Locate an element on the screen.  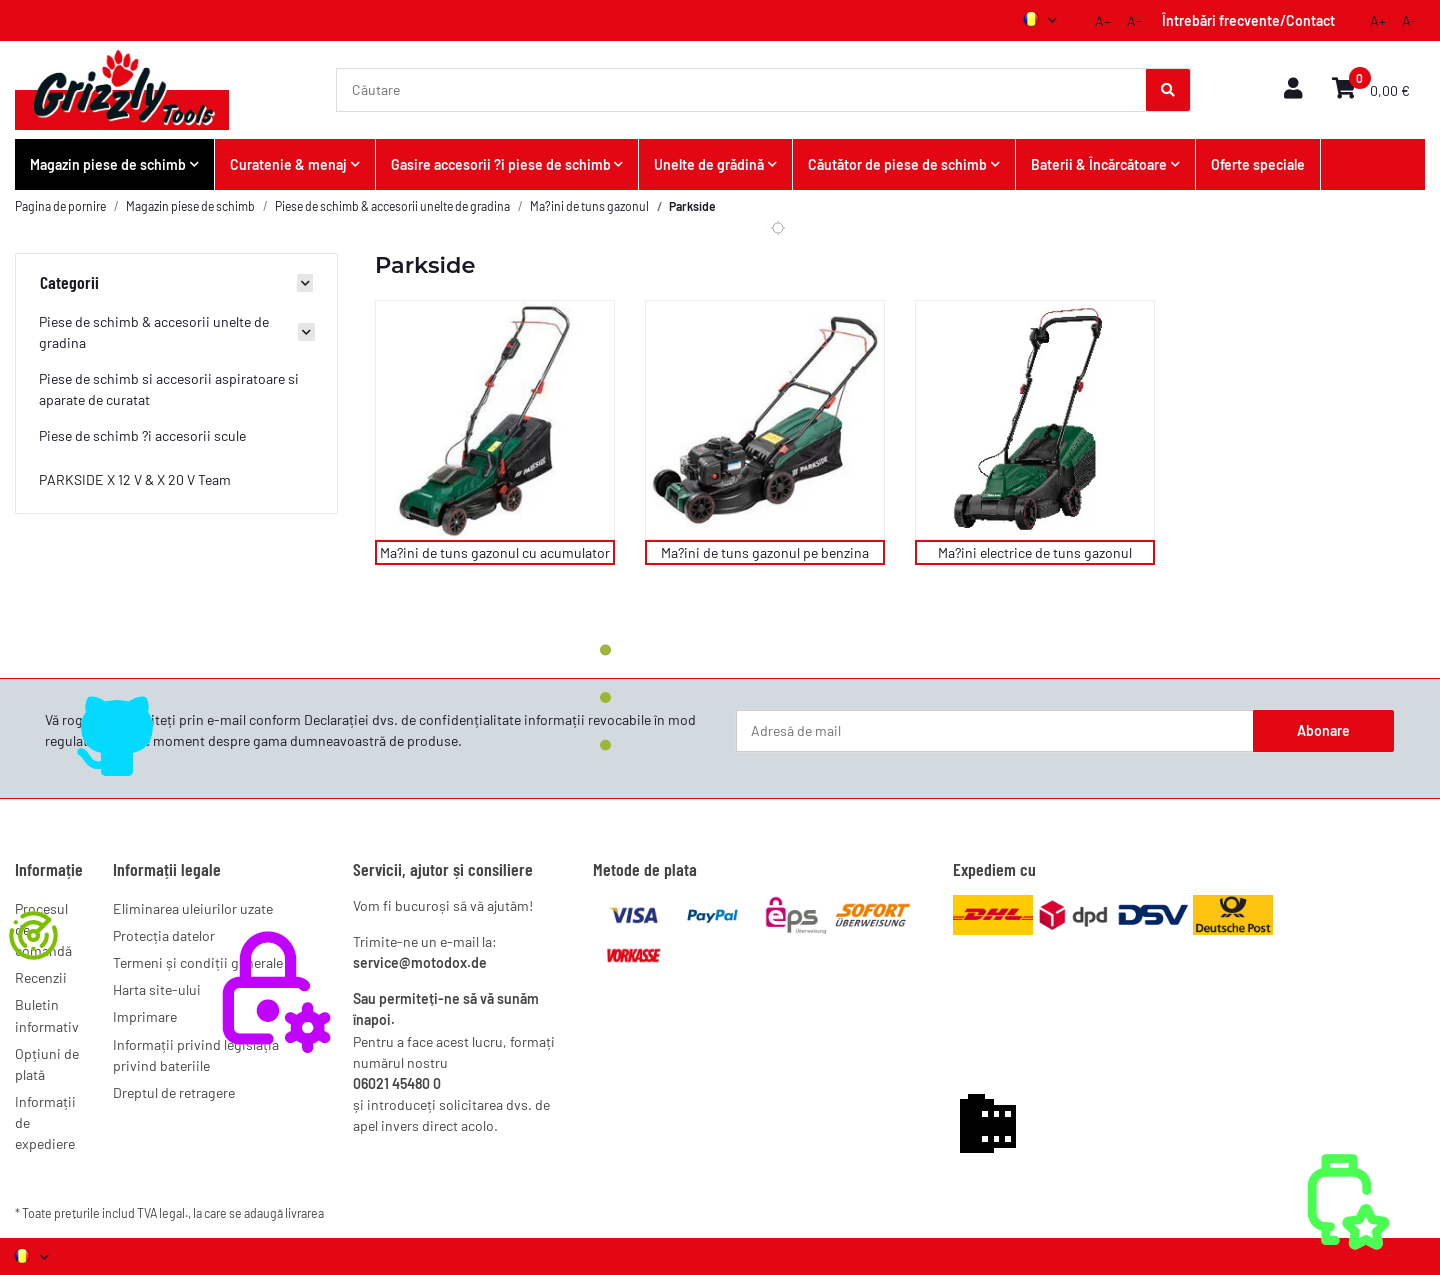
view GitHub profile or repository is located at coordinates (117, 736).